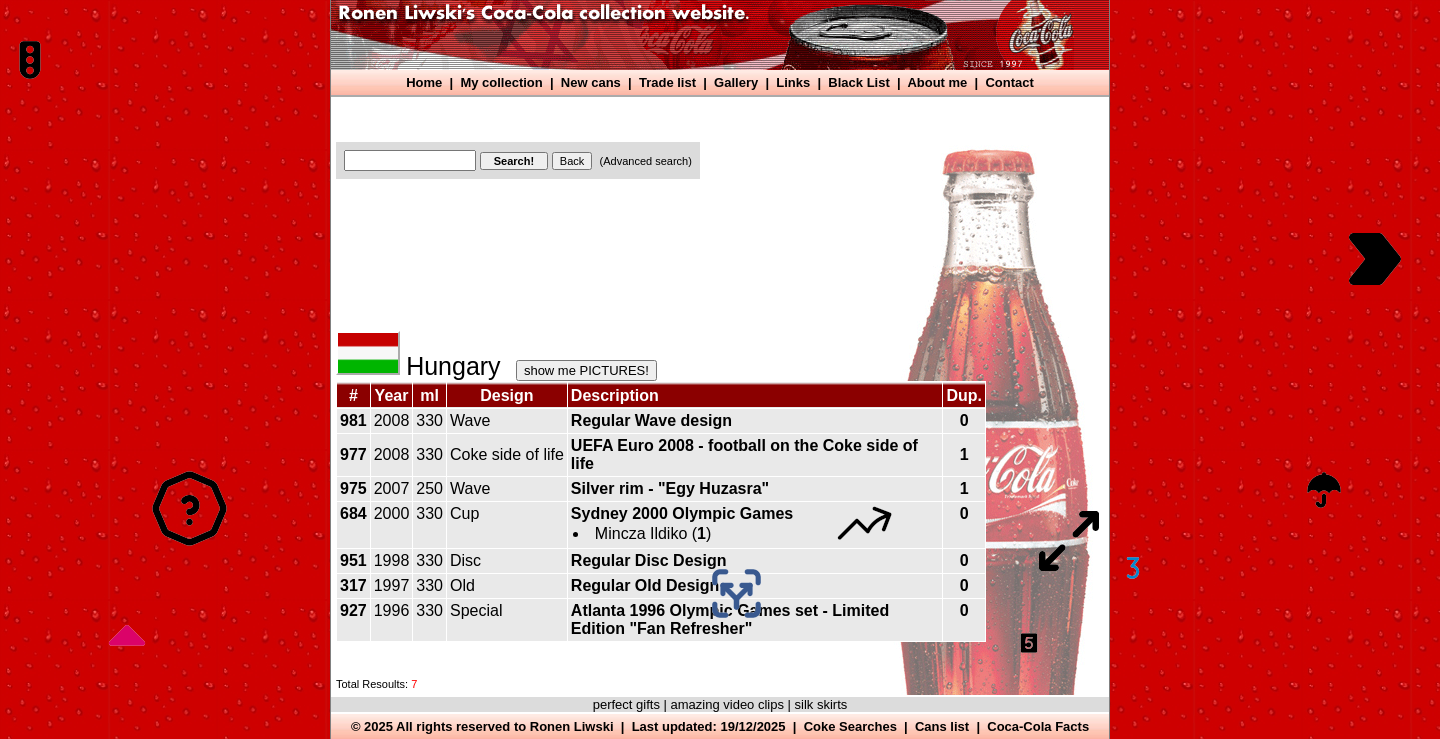 The height and width of the screenshot is (739, 1440). I want to click on access help or support, so click(189, 508).